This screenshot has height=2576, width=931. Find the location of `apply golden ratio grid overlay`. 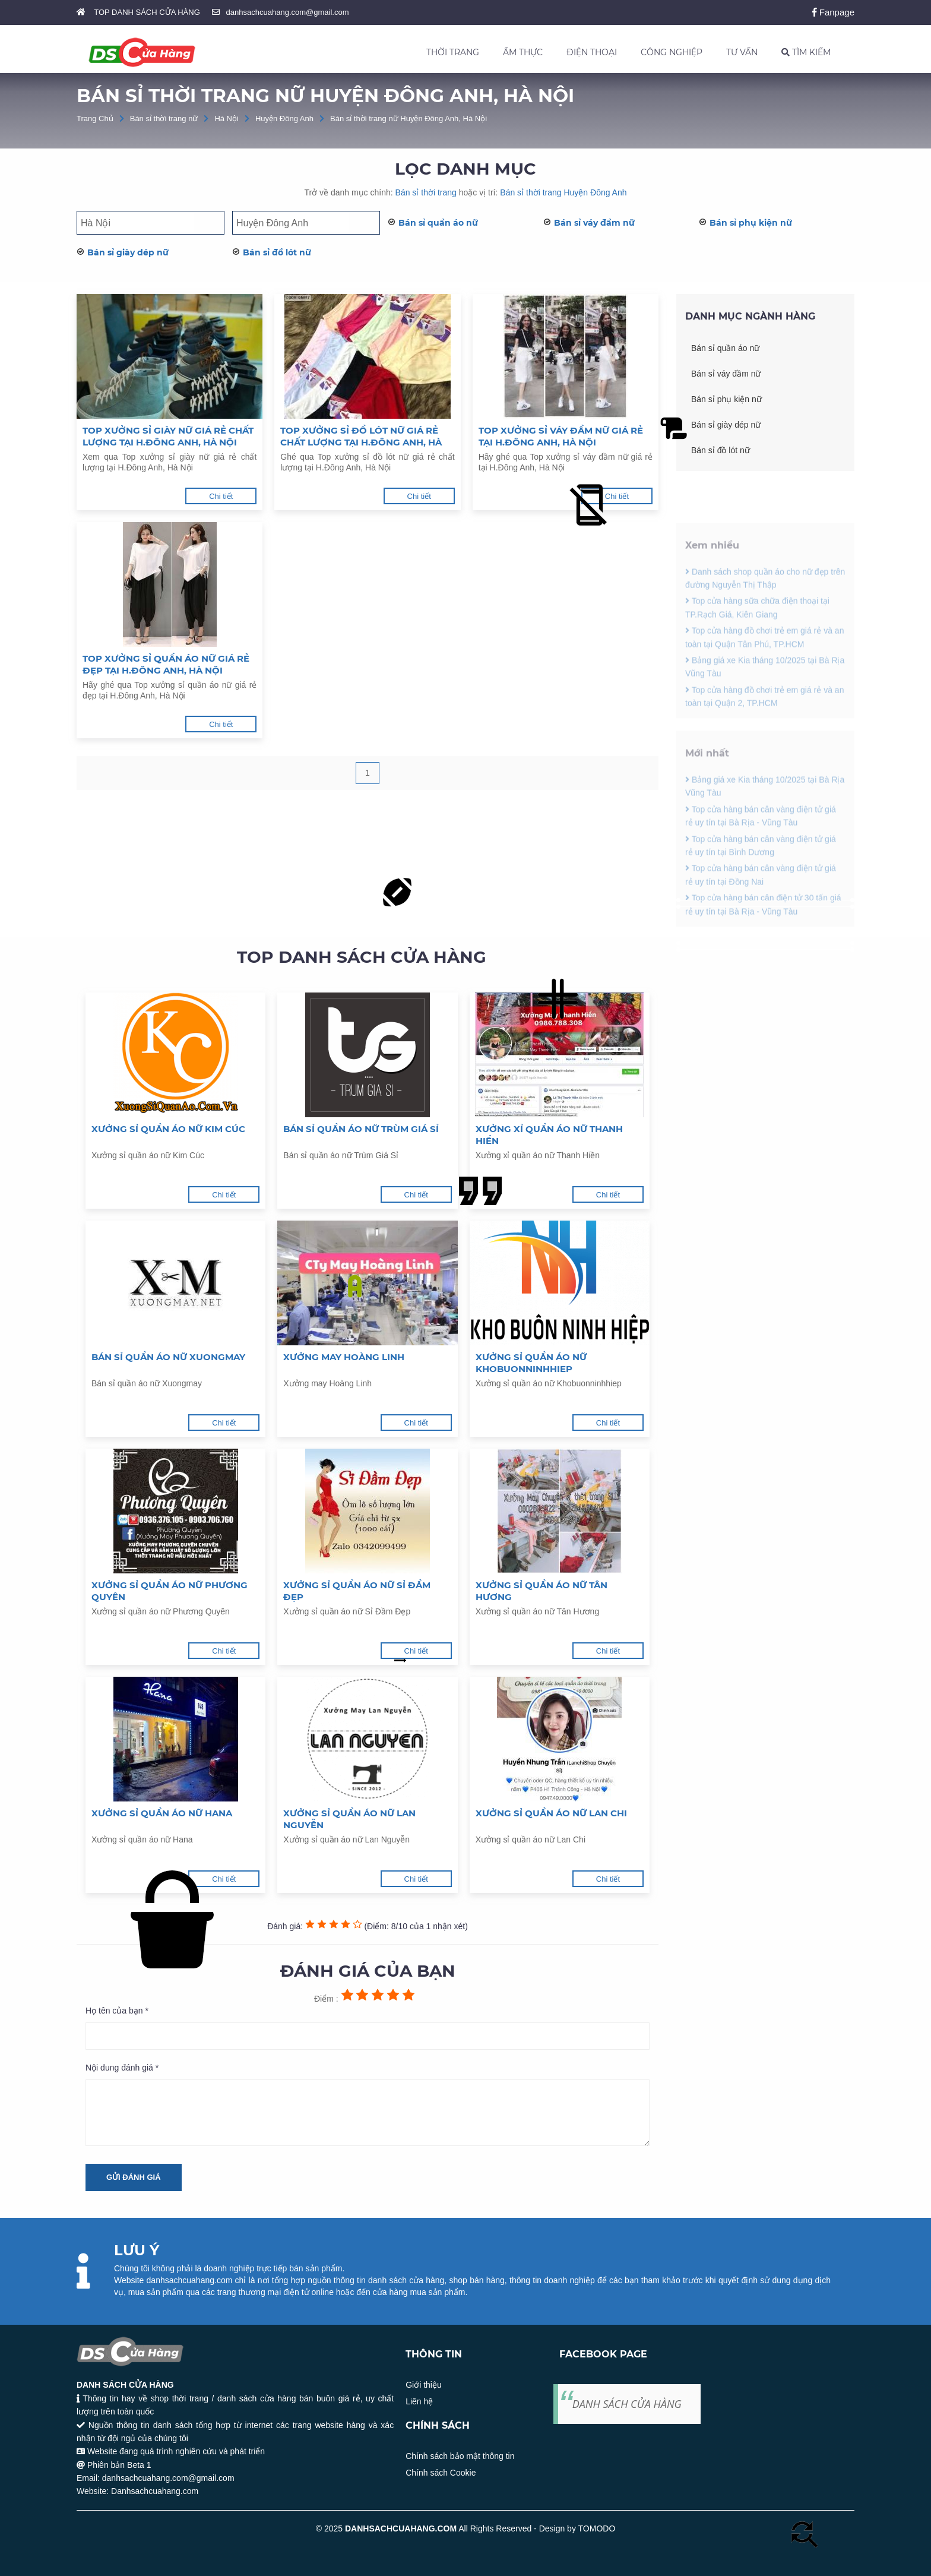

apply golden ratio grid overlay is located at coordinates (558, 998).